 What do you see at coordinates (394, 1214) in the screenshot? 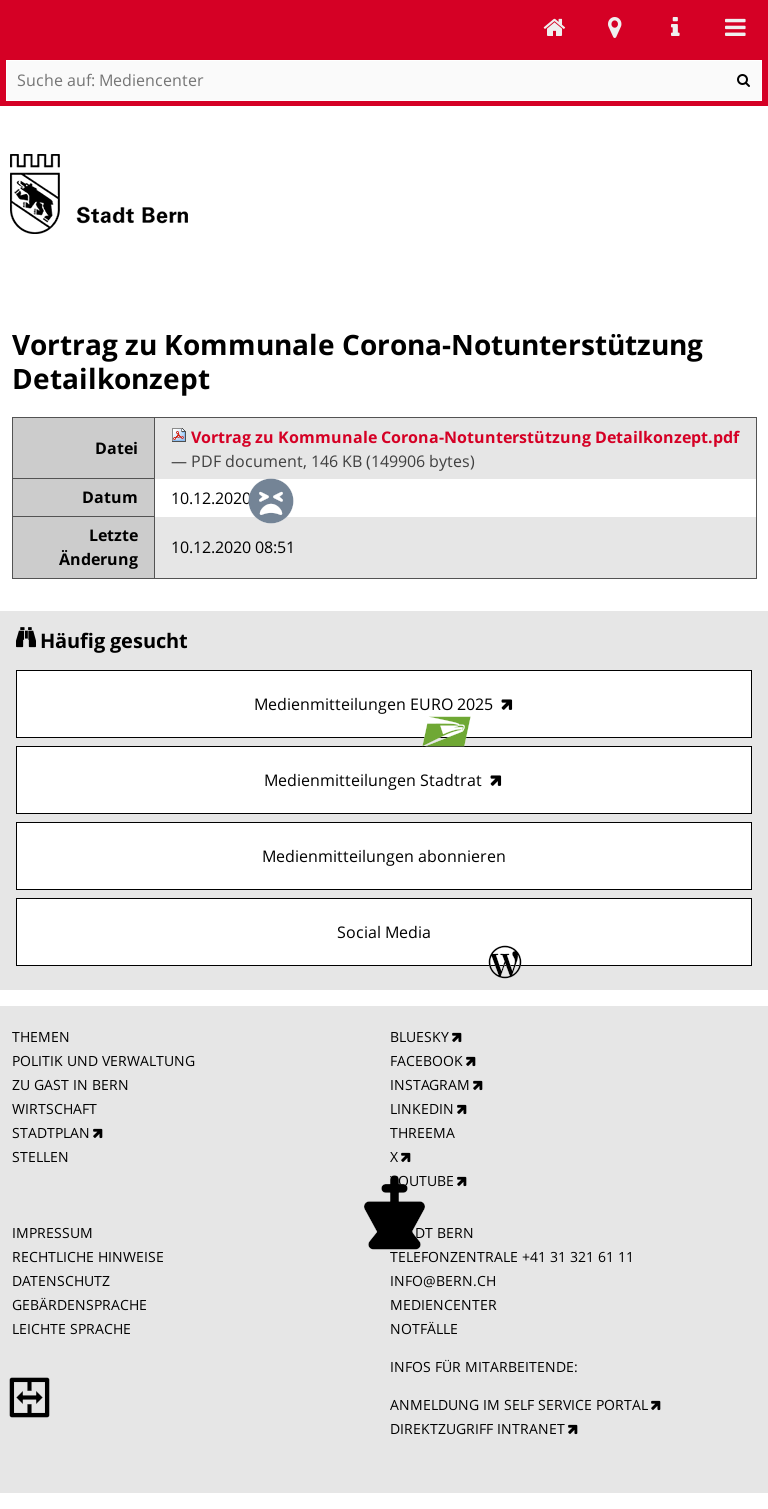
I see `chess king piece indicator` at bounding box center [394, 1214].